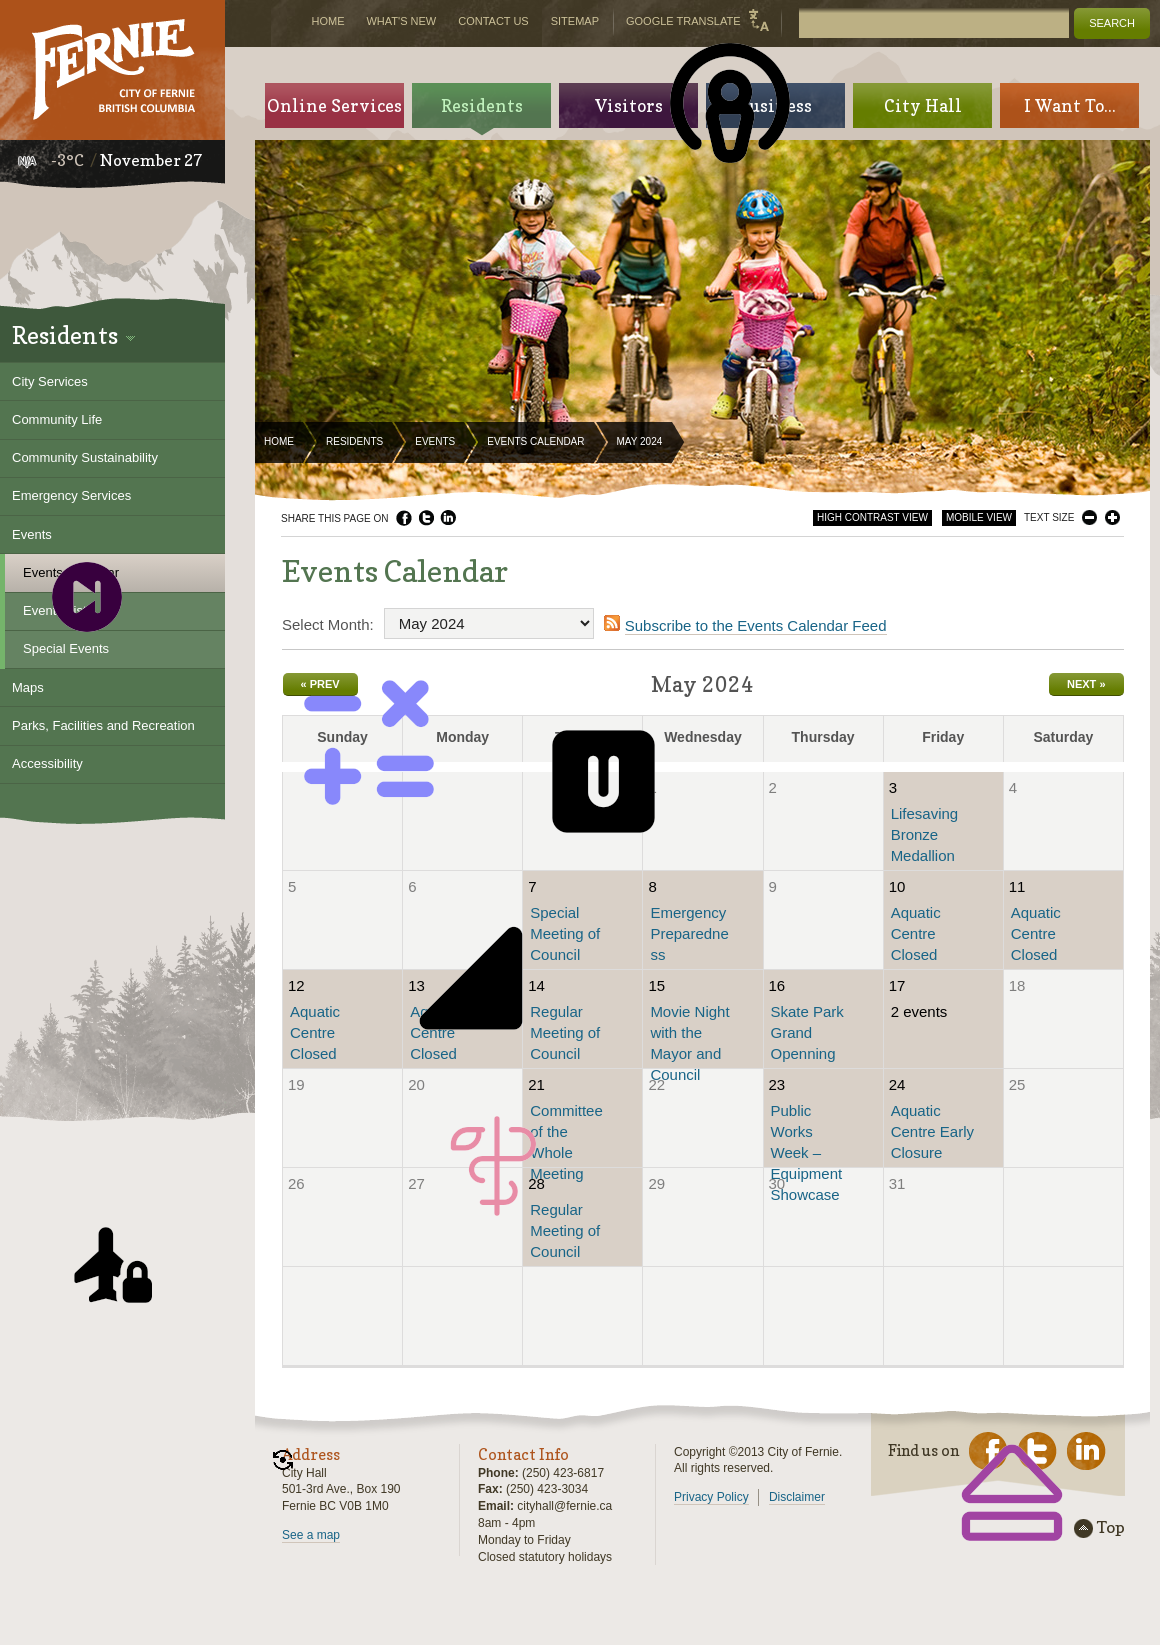  Describe the element at coordinates (479, 982) in the screenshot. I see `indicates full cellular signal strength` at that location.